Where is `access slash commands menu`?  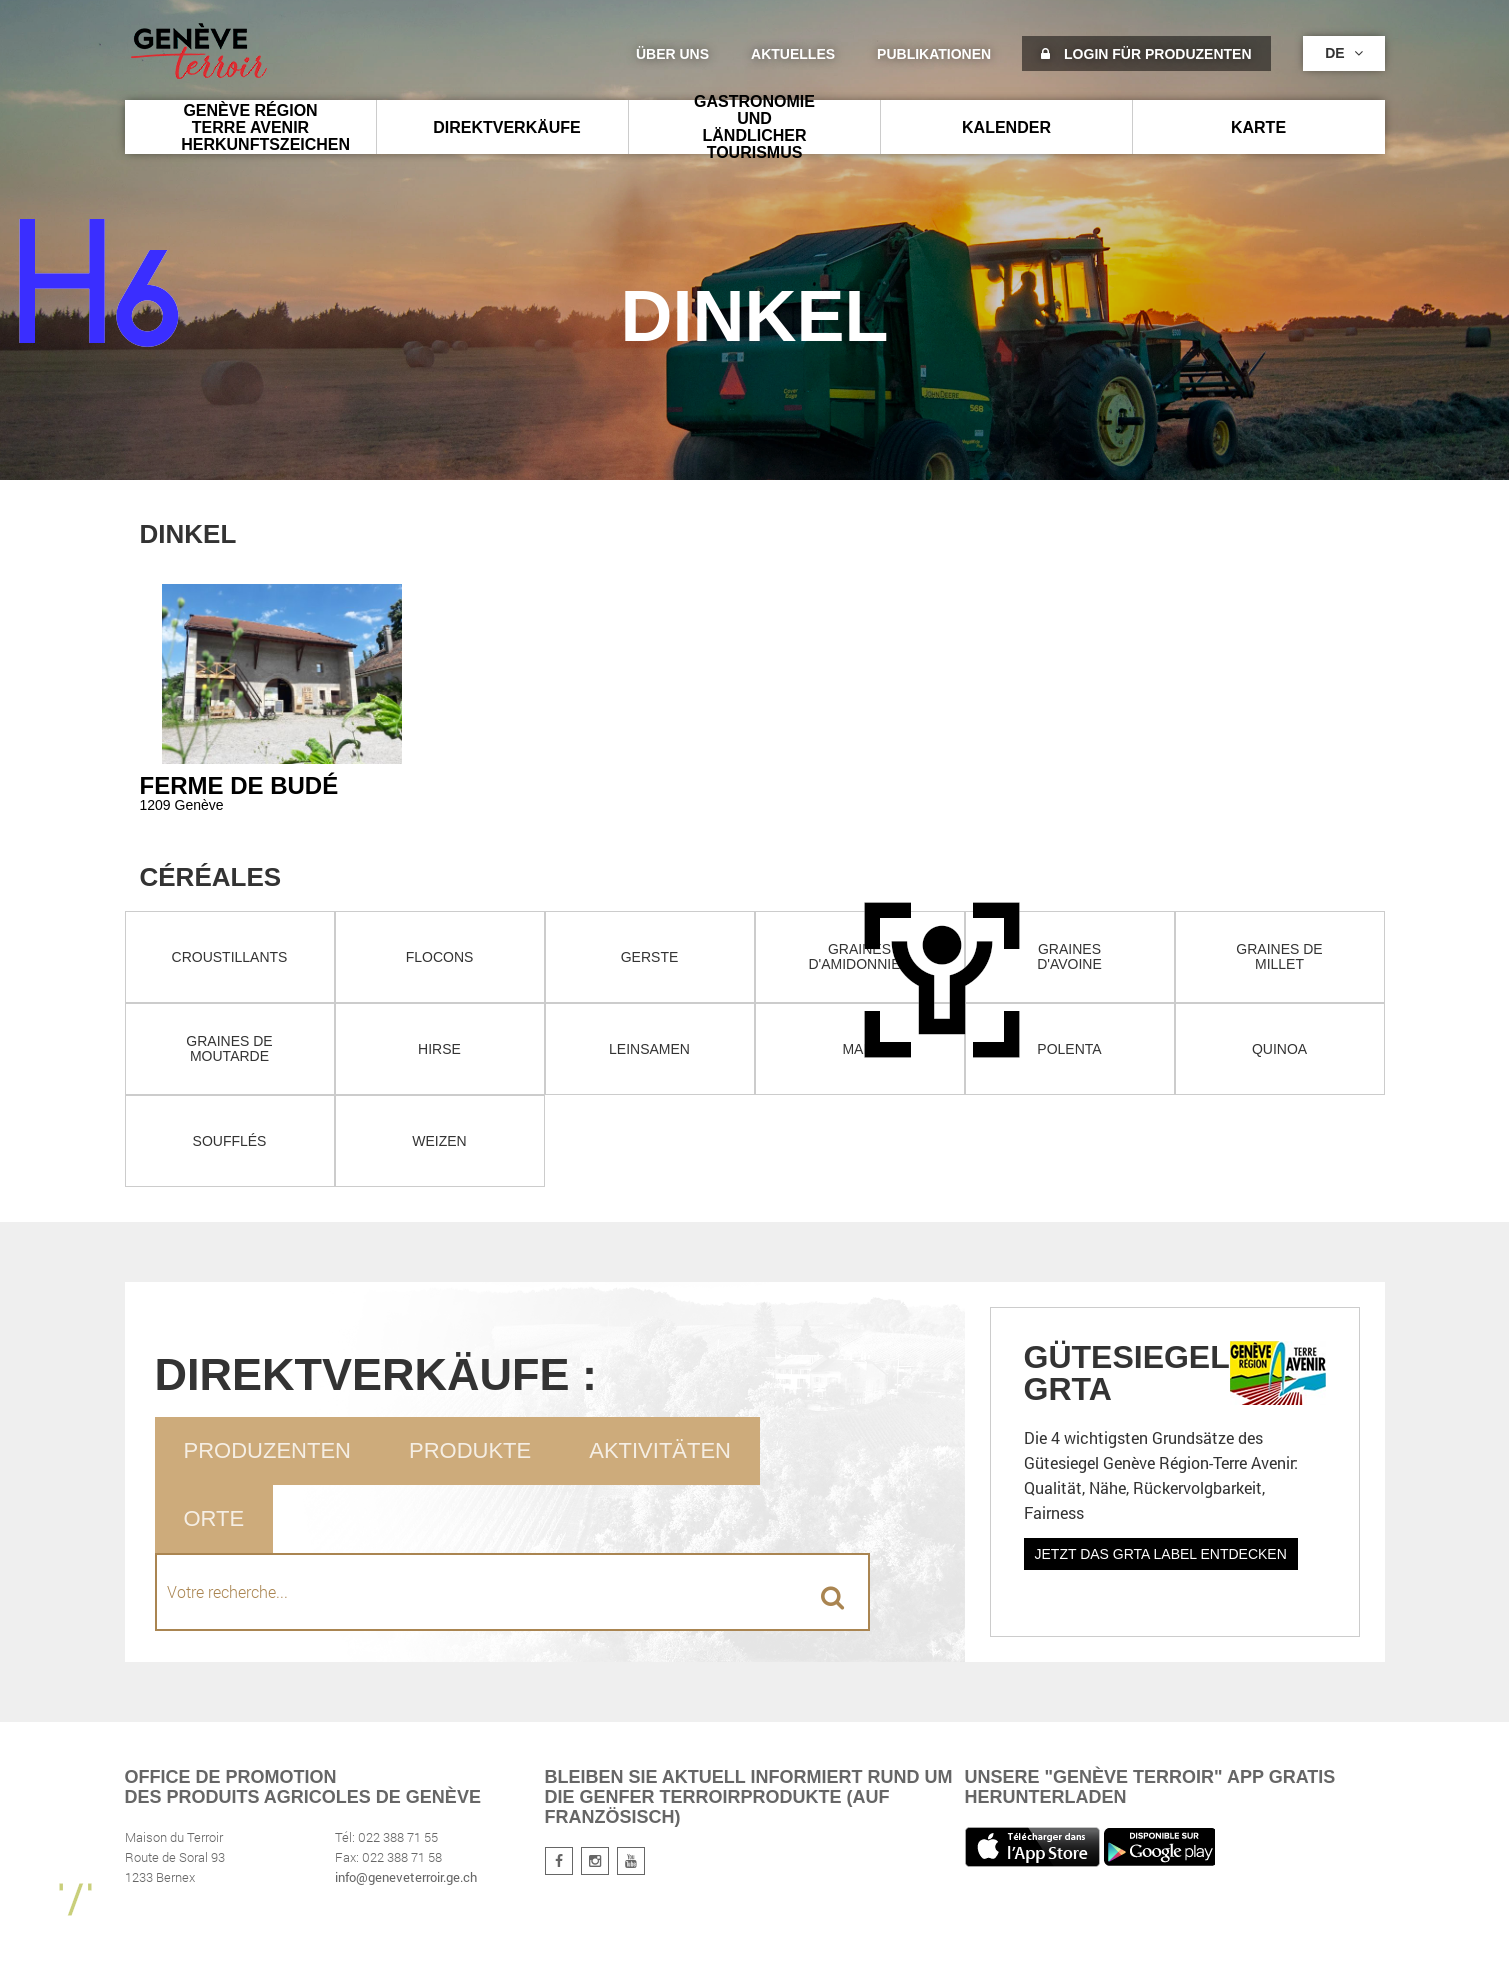 access slash commands menu is located at coordinates (75, 1899).